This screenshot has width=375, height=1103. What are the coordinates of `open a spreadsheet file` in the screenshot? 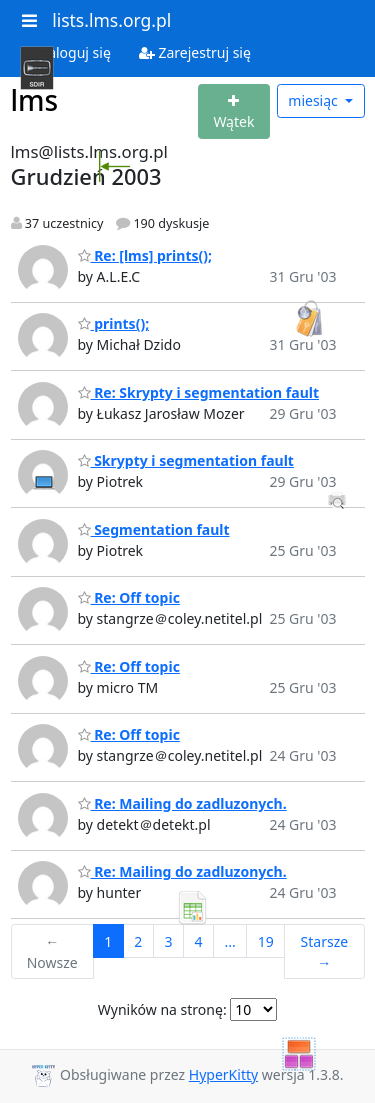 It's located at (192, 907).